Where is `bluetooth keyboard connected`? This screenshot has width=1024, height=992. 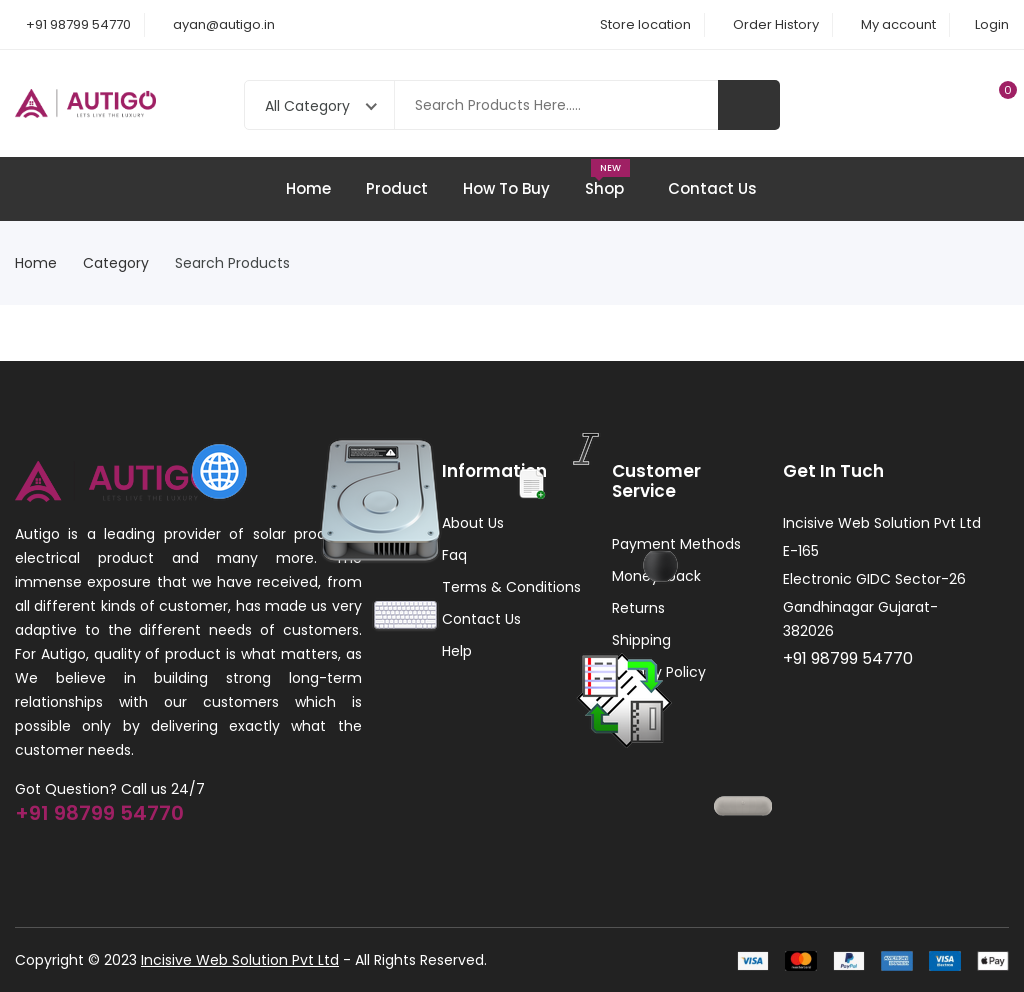 bluetooth keyboard connected is located at coordinates (405, 615).